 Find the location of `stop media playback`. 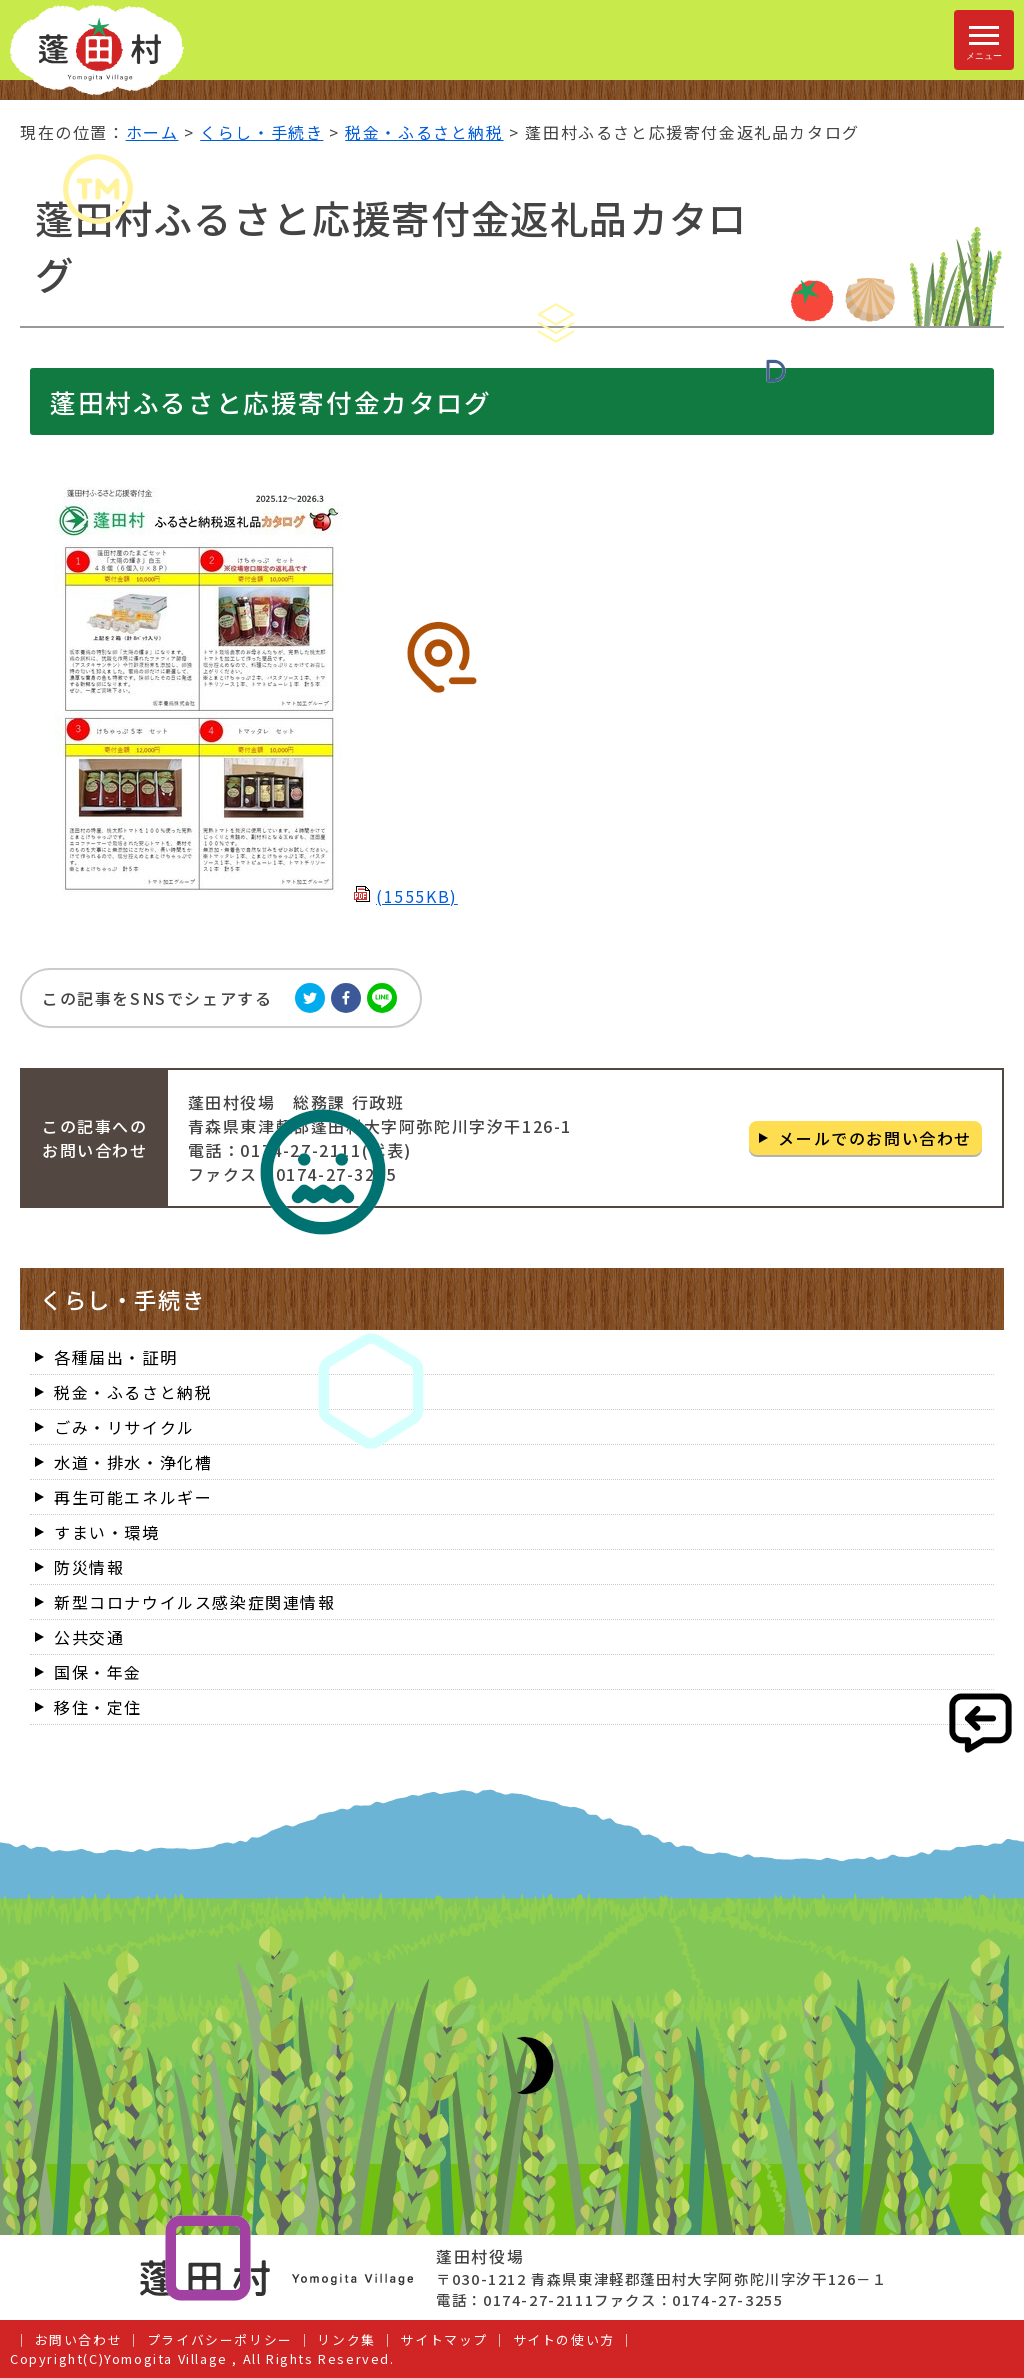

stop media playback is located at coordinates (208, 2258).